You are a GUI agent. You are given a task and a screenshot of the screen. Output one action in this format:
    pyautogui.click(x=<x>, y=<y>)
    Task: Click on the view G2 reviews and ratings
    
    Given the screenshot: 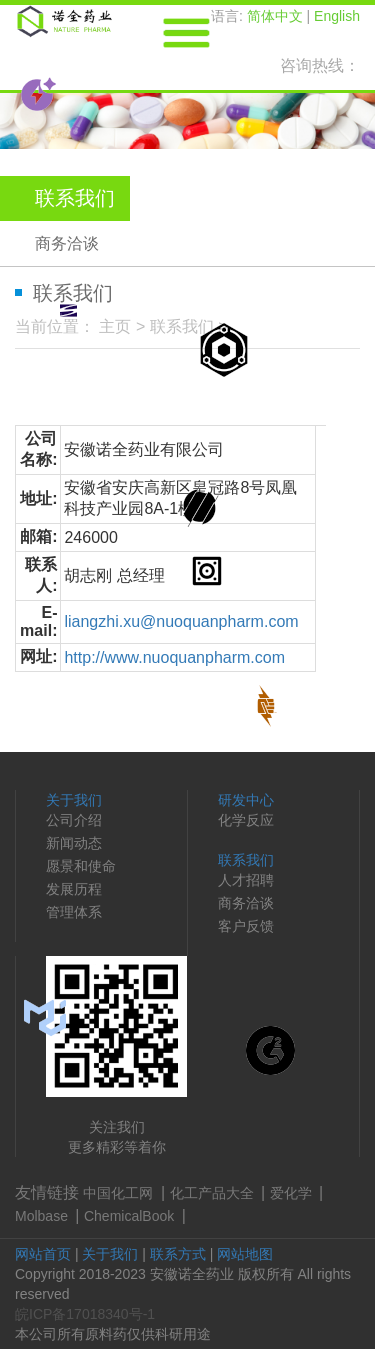 What is the action you would take?
    pyautogui.click(x=270, y=1050)
    